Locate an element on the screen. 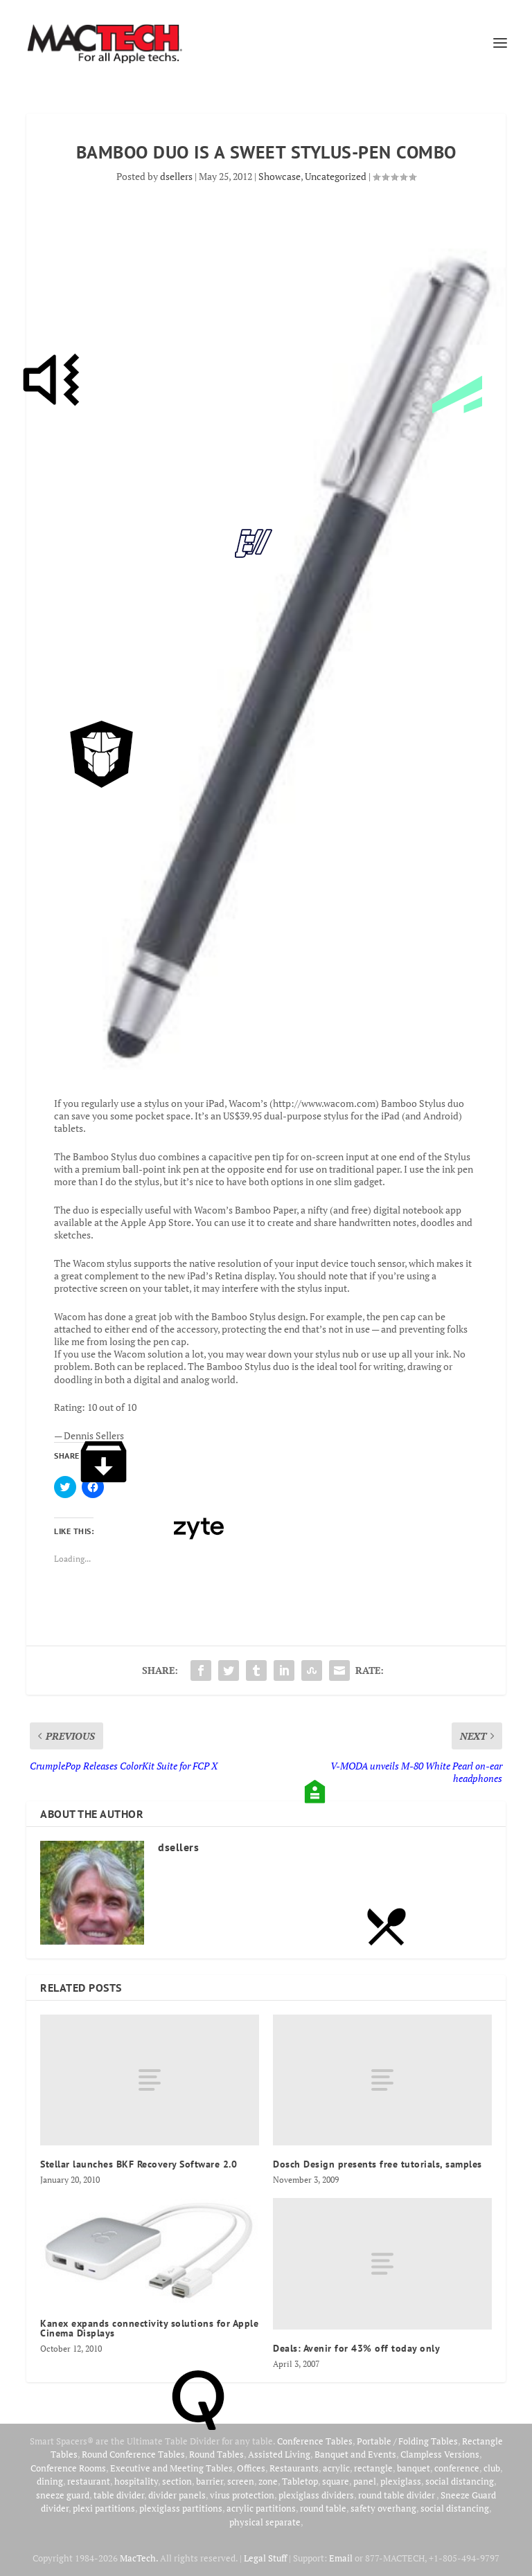 The height and width of the screenshot is (2576, 532). qualcomm company logo is located at coordinates (198, 2400).